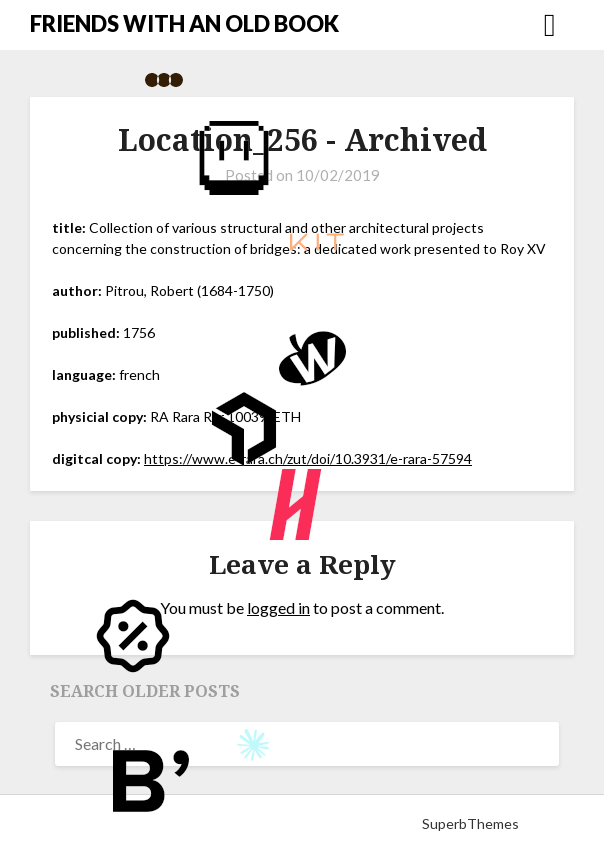 The width and height of the screenshot is (604, 852). Describe the element at coordinates (253, 745) in the screenshot. I see `open the Claude AI assistant app` at that location.